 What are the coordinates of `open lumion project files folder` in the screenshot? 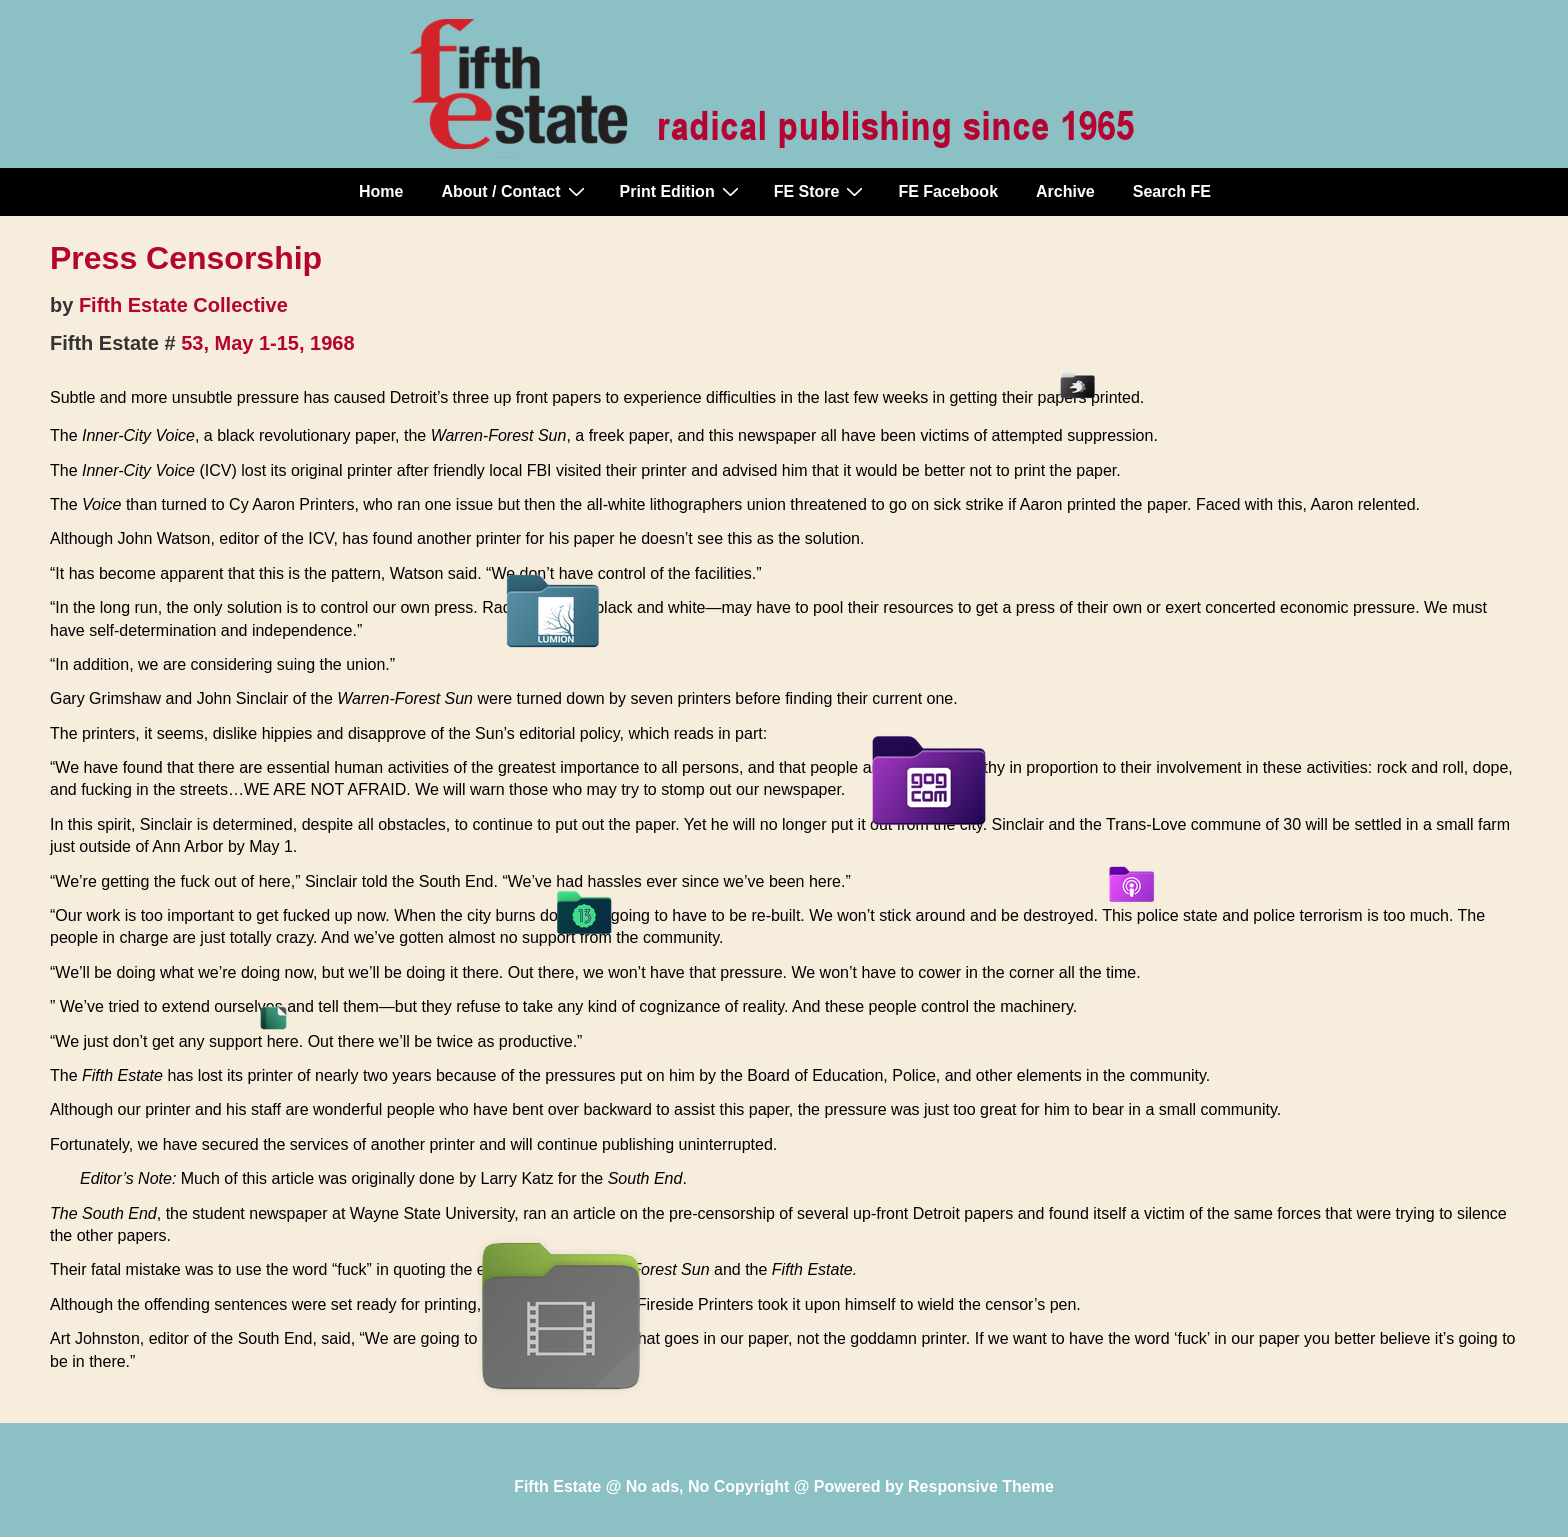 It's located at (552, 613).